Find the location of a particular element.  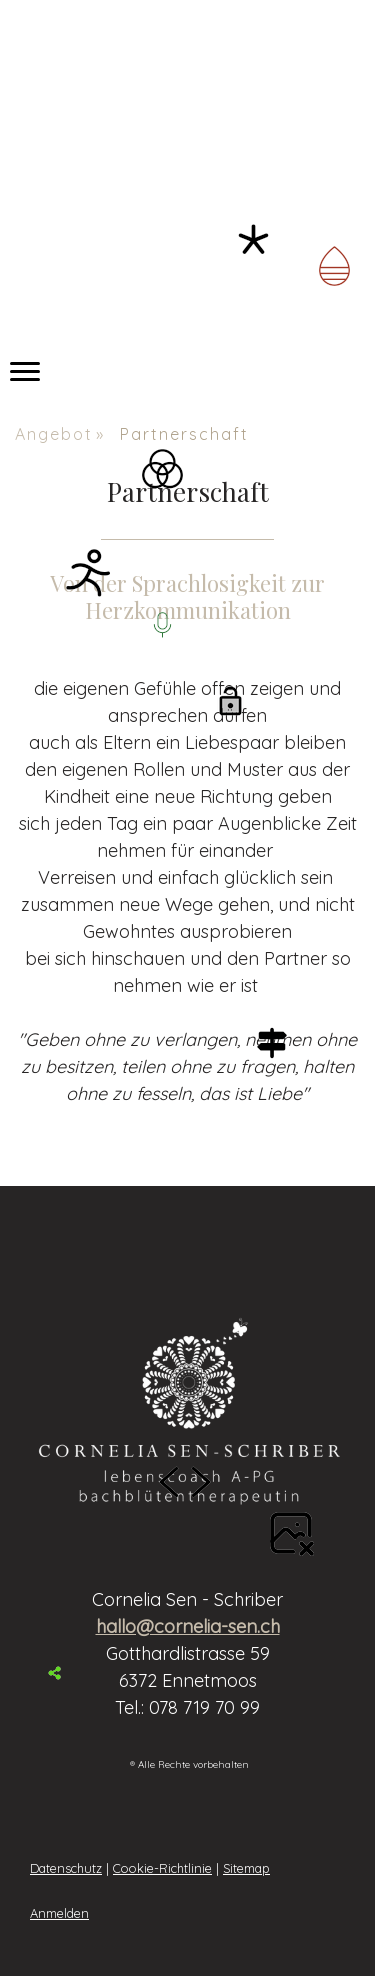

navigate to directions or wayfinding is located at coordinates (272, 1043).